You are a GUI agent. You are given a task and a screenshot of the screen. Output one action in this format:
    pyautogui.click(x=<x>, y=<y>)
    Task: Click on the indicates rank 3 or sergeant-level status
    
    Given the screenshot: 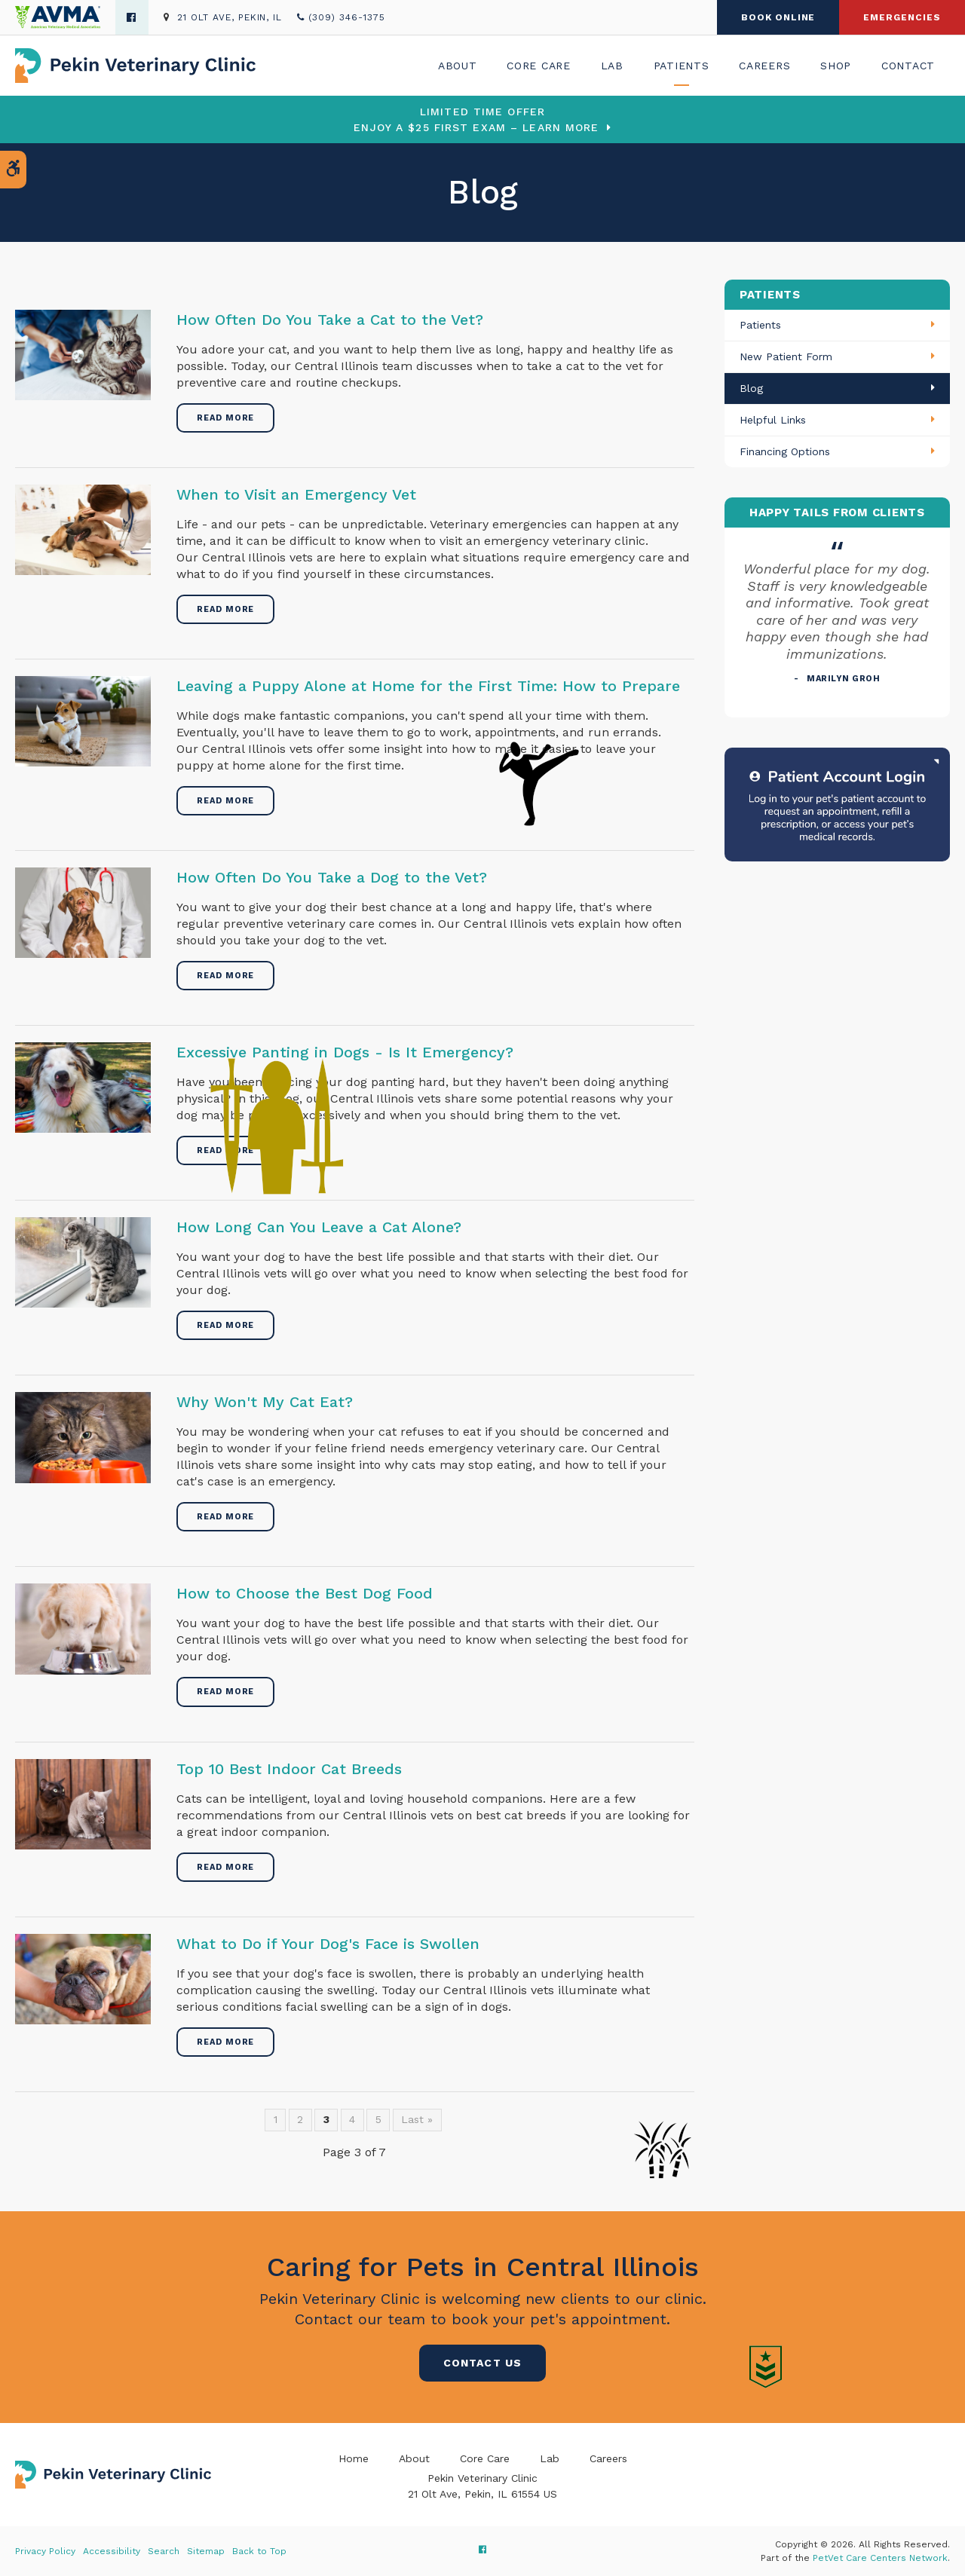 What is the action you would take?
    pyautogui.click(x=765, y=2366)
    